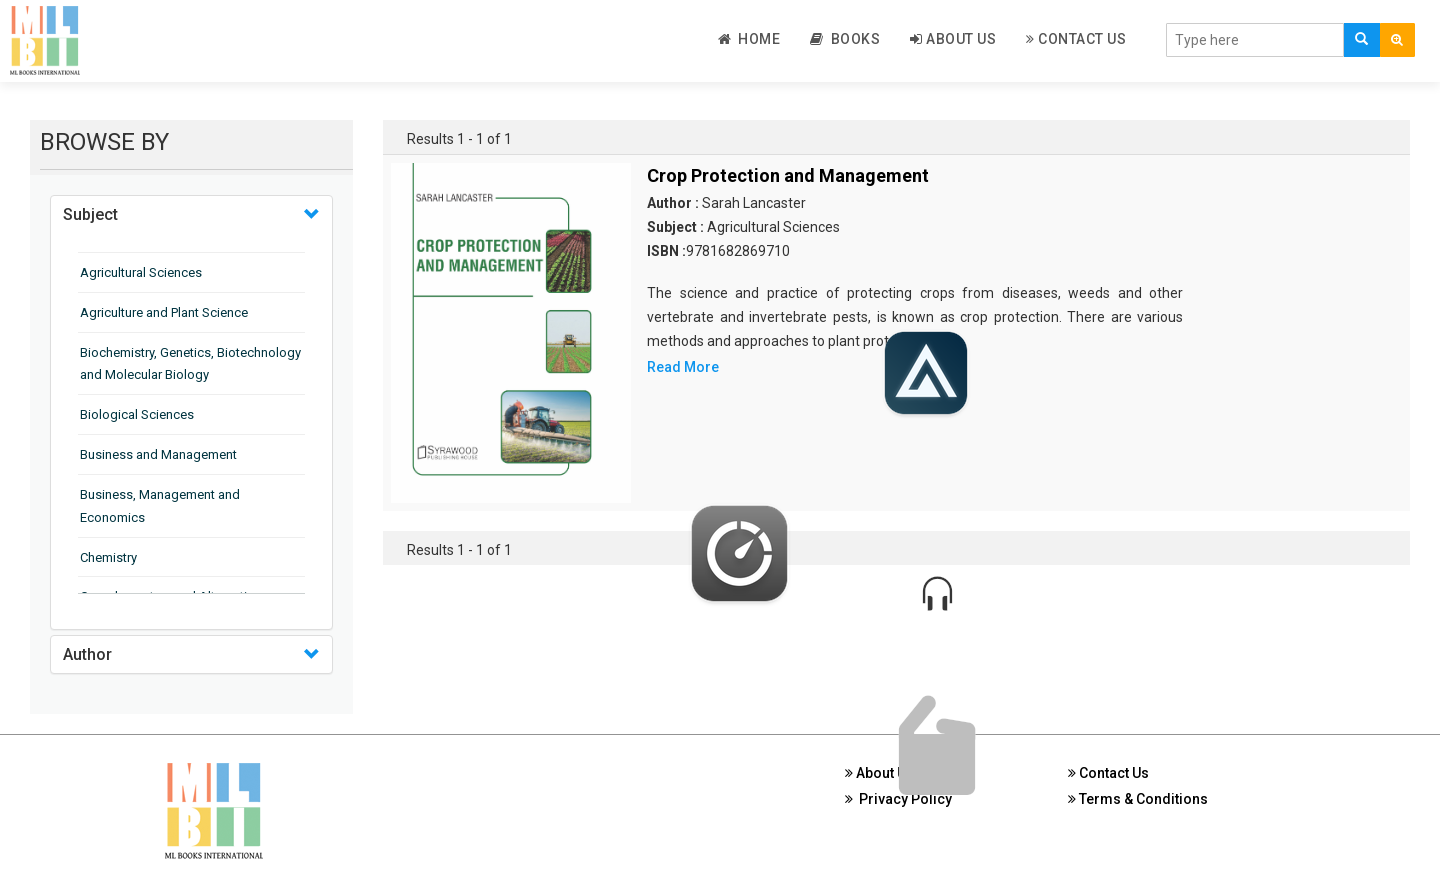 The height and width of the screenshot is (887, 1440). What do you see at coordinates (739, 553) in the screenshot?
I see `open stacer system optimizer` at bounding box center [739, 553].